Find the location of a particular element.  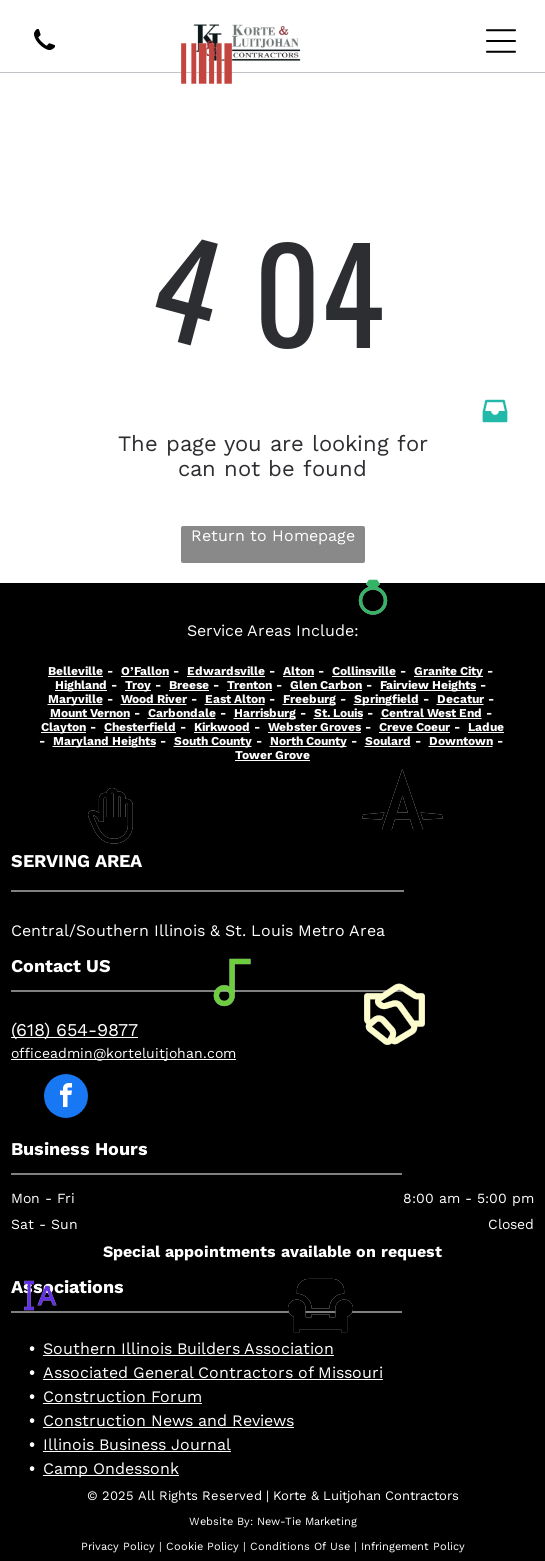

adjust text line height spacing is located at coordinates (40, 1295).